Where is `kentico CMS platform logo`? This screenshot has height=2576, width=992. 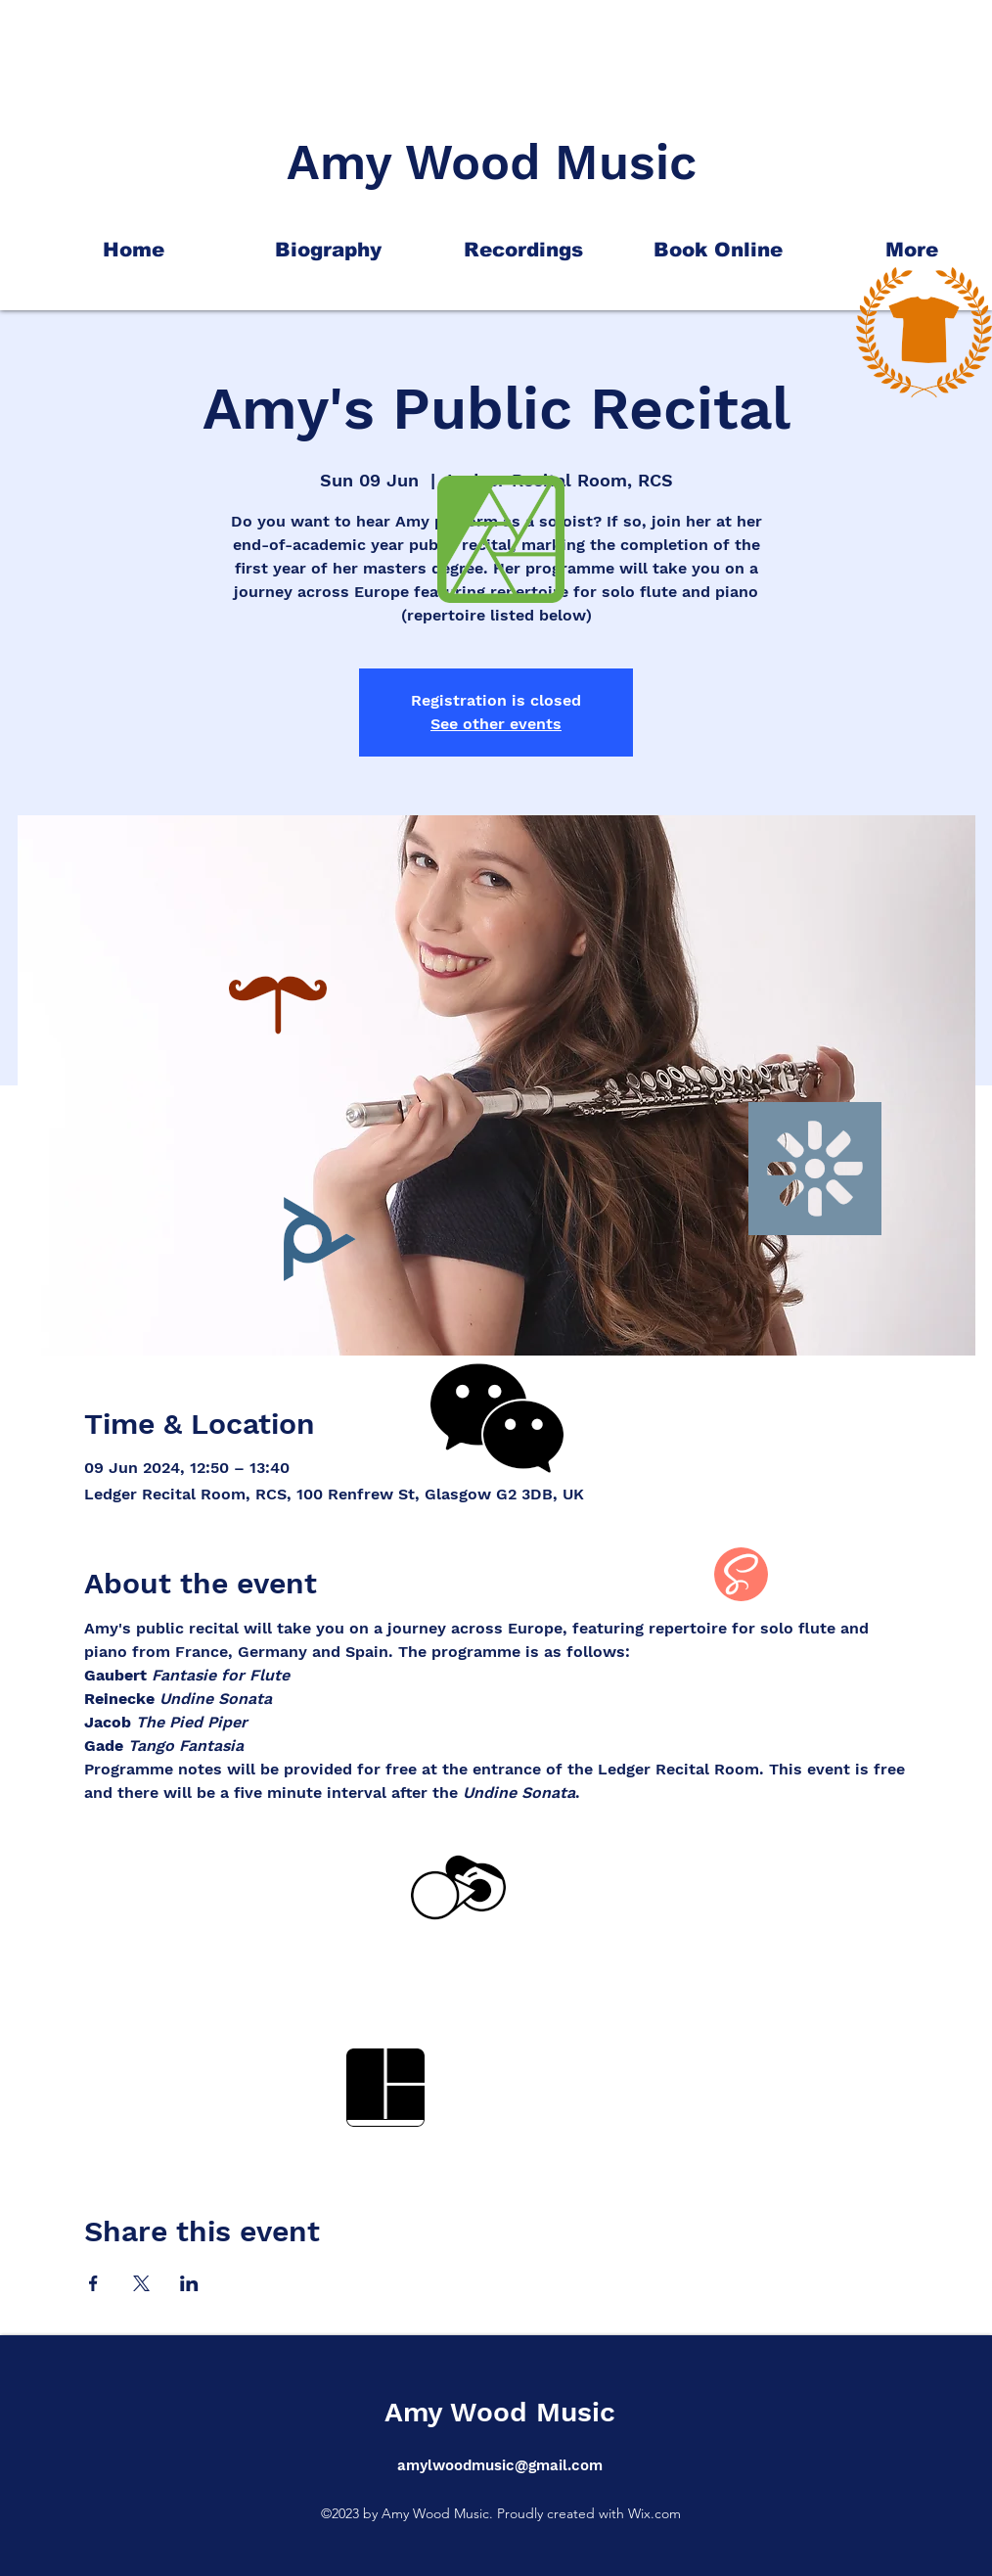
kentico CMS platform logo is located at coordinates (815, 1169).